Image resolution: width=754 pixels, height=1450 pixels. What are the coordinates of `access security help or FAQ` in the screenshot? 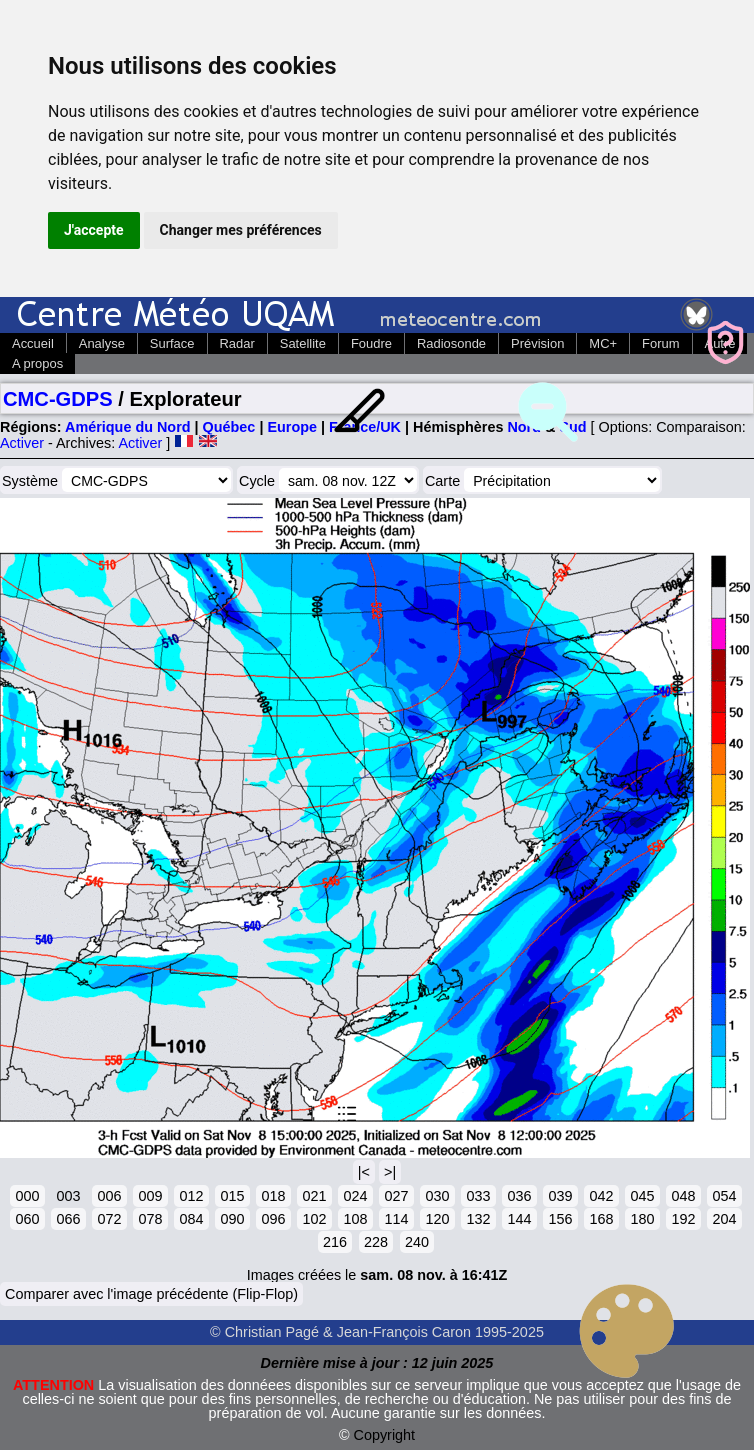 It's located at (725, 342).